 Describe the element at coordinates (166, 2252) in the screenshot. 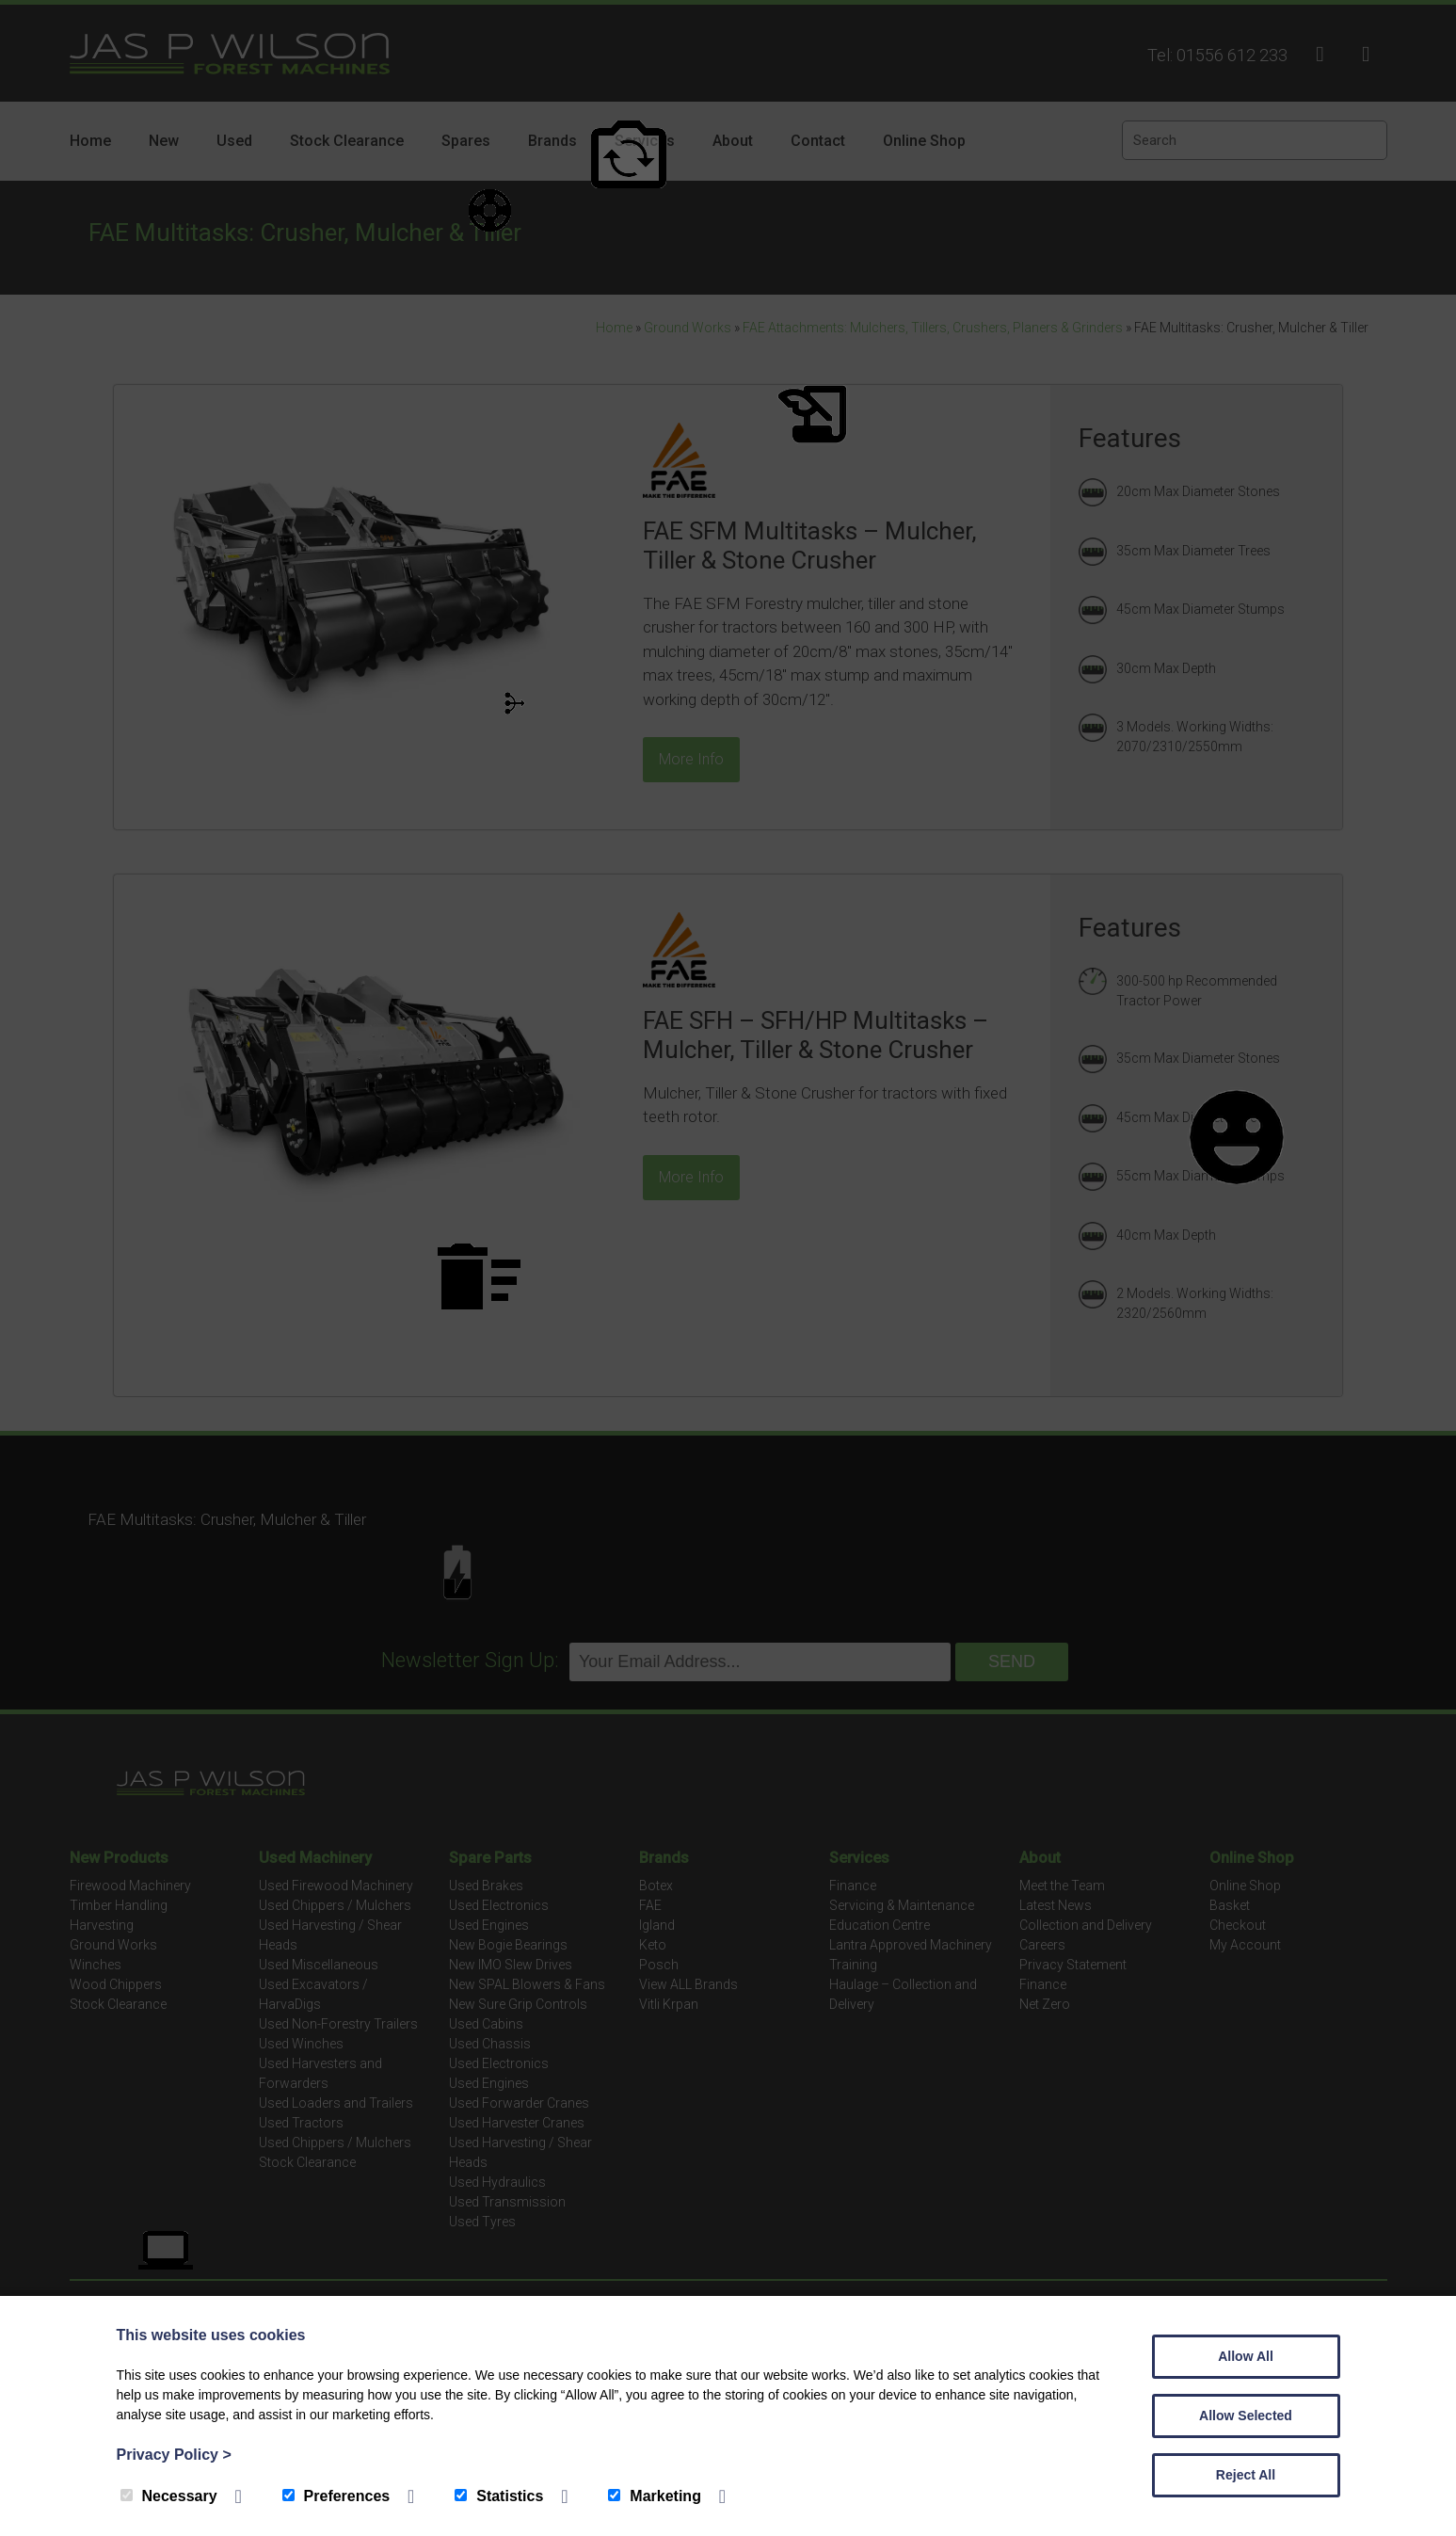

I see `access windows laptop or PC settings` at that location.